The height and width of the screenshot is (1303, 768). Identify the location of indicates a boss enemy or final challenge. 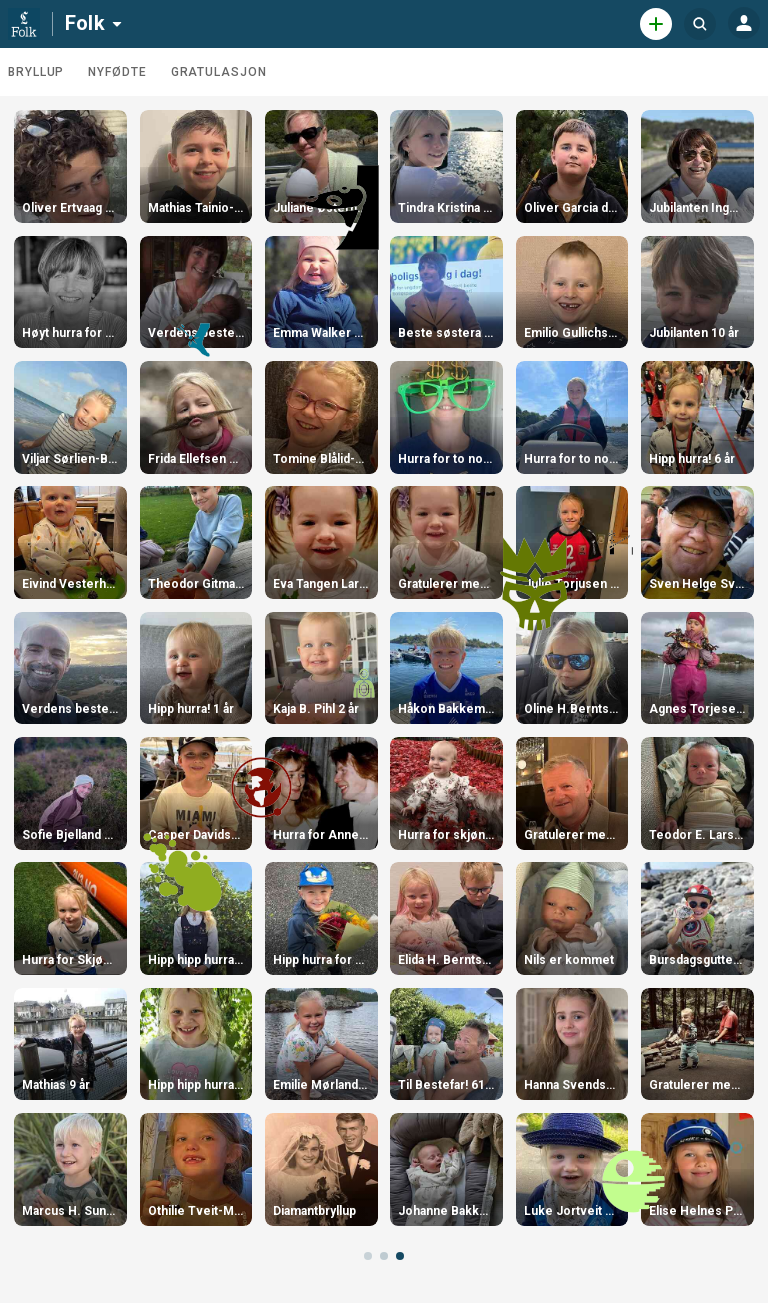
(535, 585).